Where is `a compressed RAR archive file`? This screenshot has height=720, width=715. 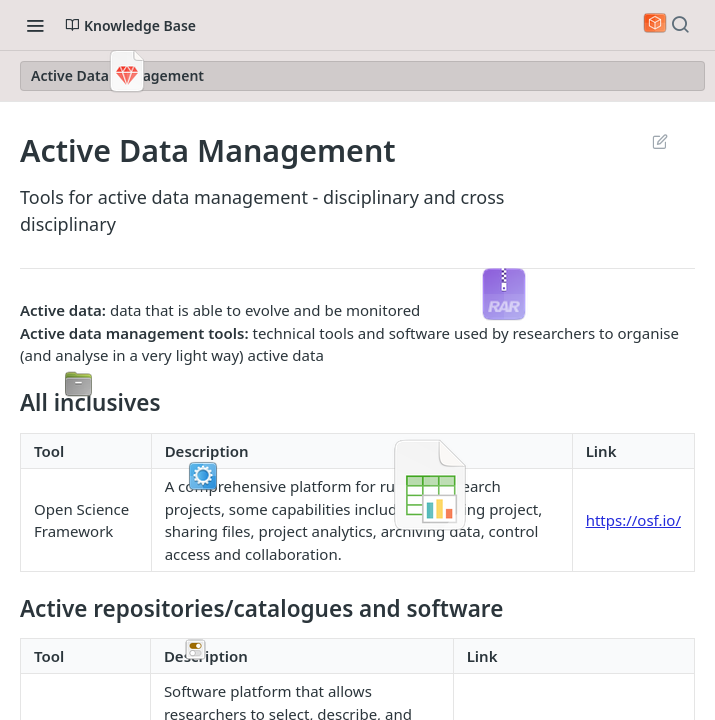
a compressed RAR archive file is located at coordinates (504, 294).